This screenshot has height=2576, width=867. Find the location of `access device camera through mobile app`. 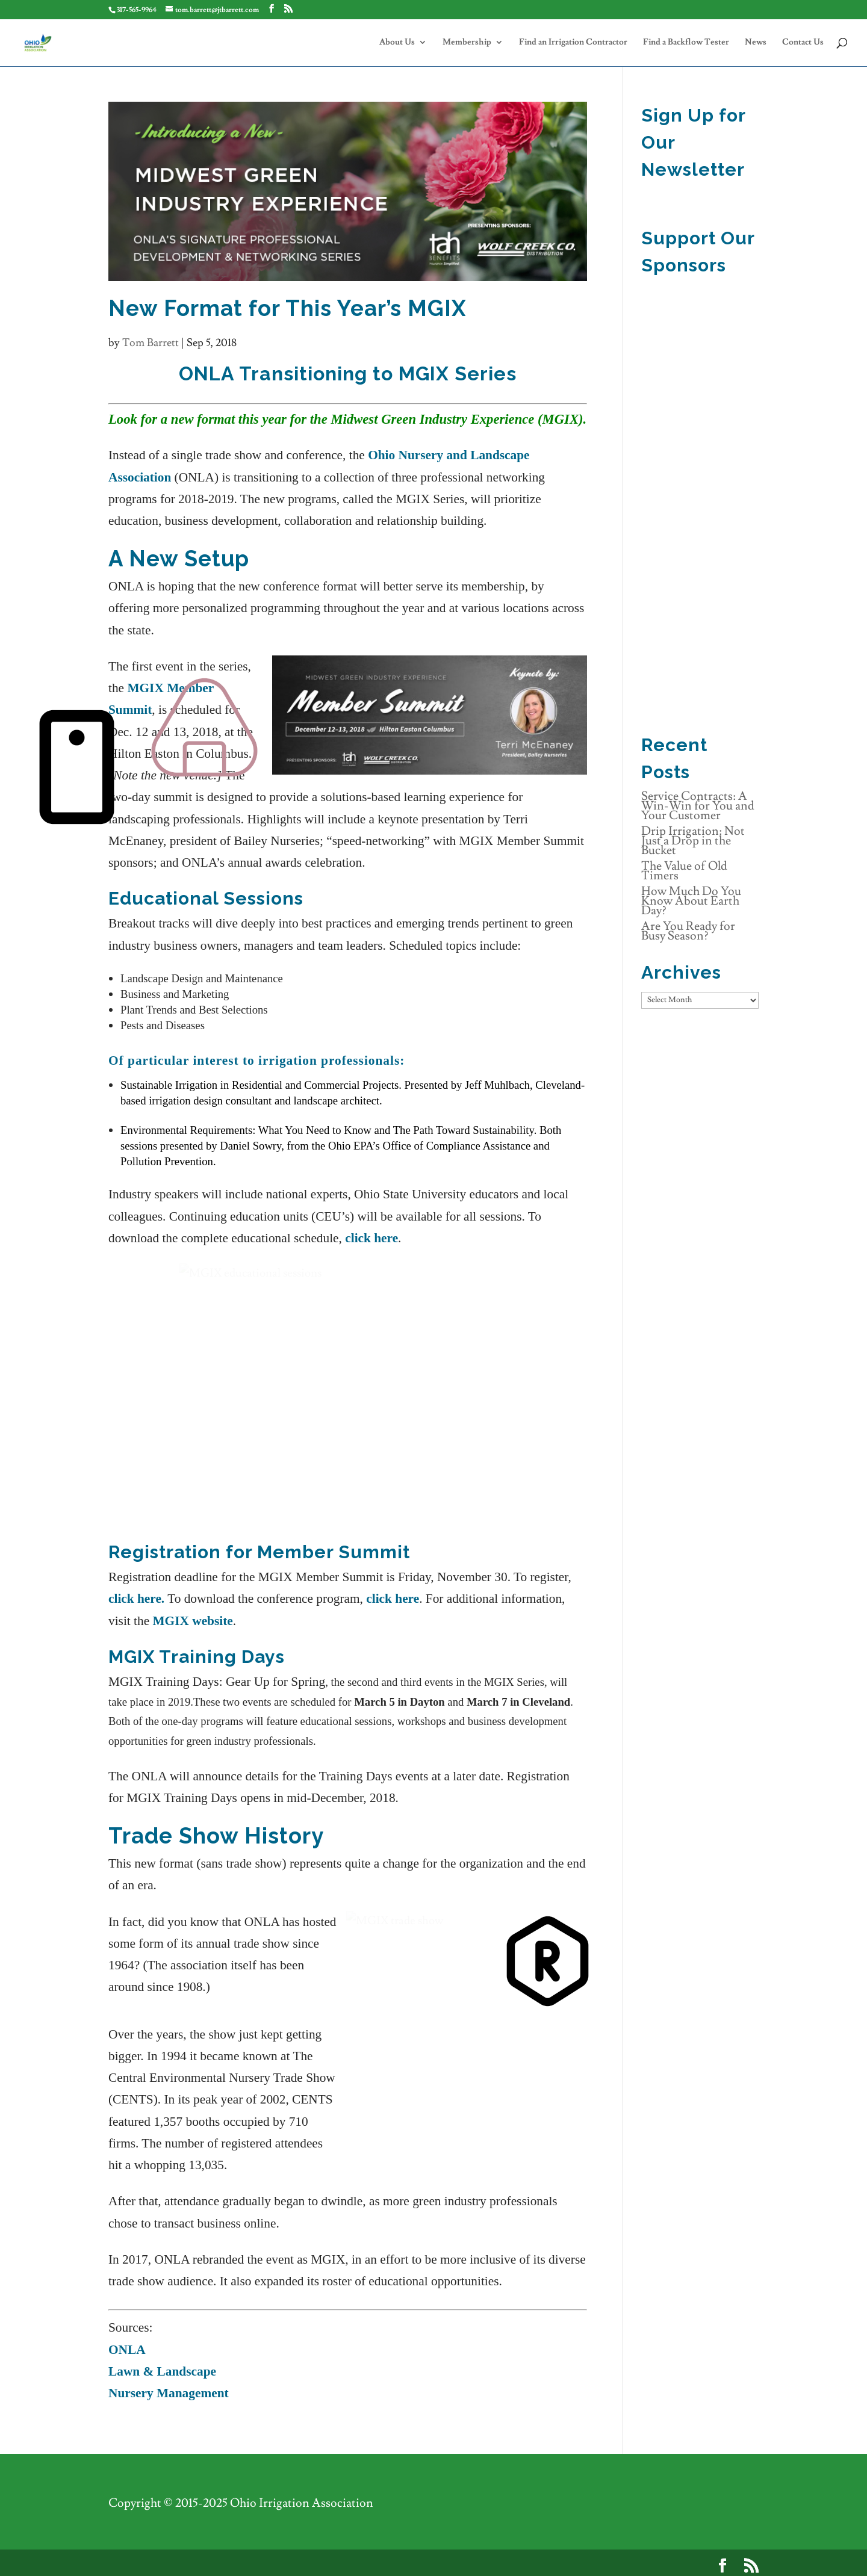

access device camera through mobile app is located at coordinates (76, 767).